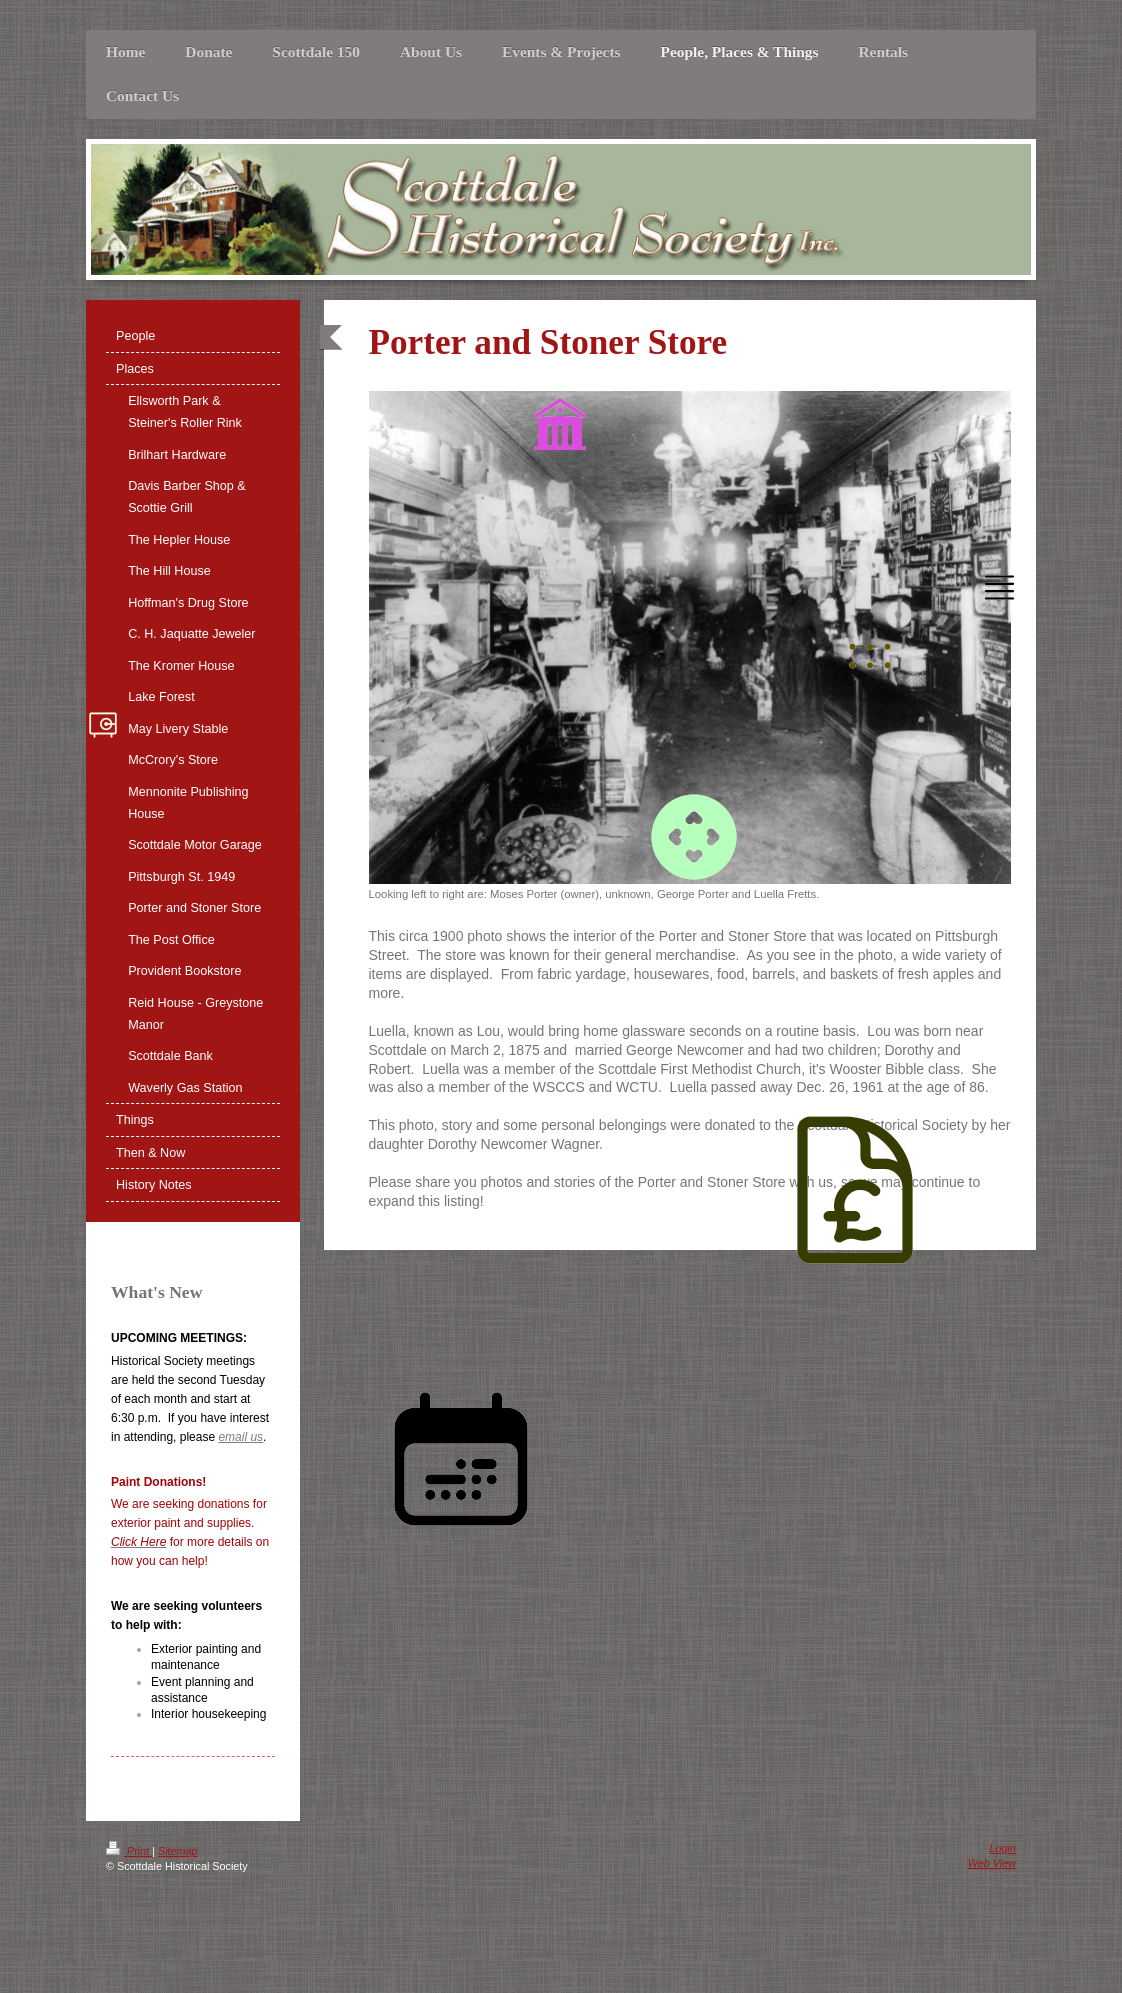 This screenshot has height=1993, width=1122. I want to click on open navigation menu, so click(999, 587).